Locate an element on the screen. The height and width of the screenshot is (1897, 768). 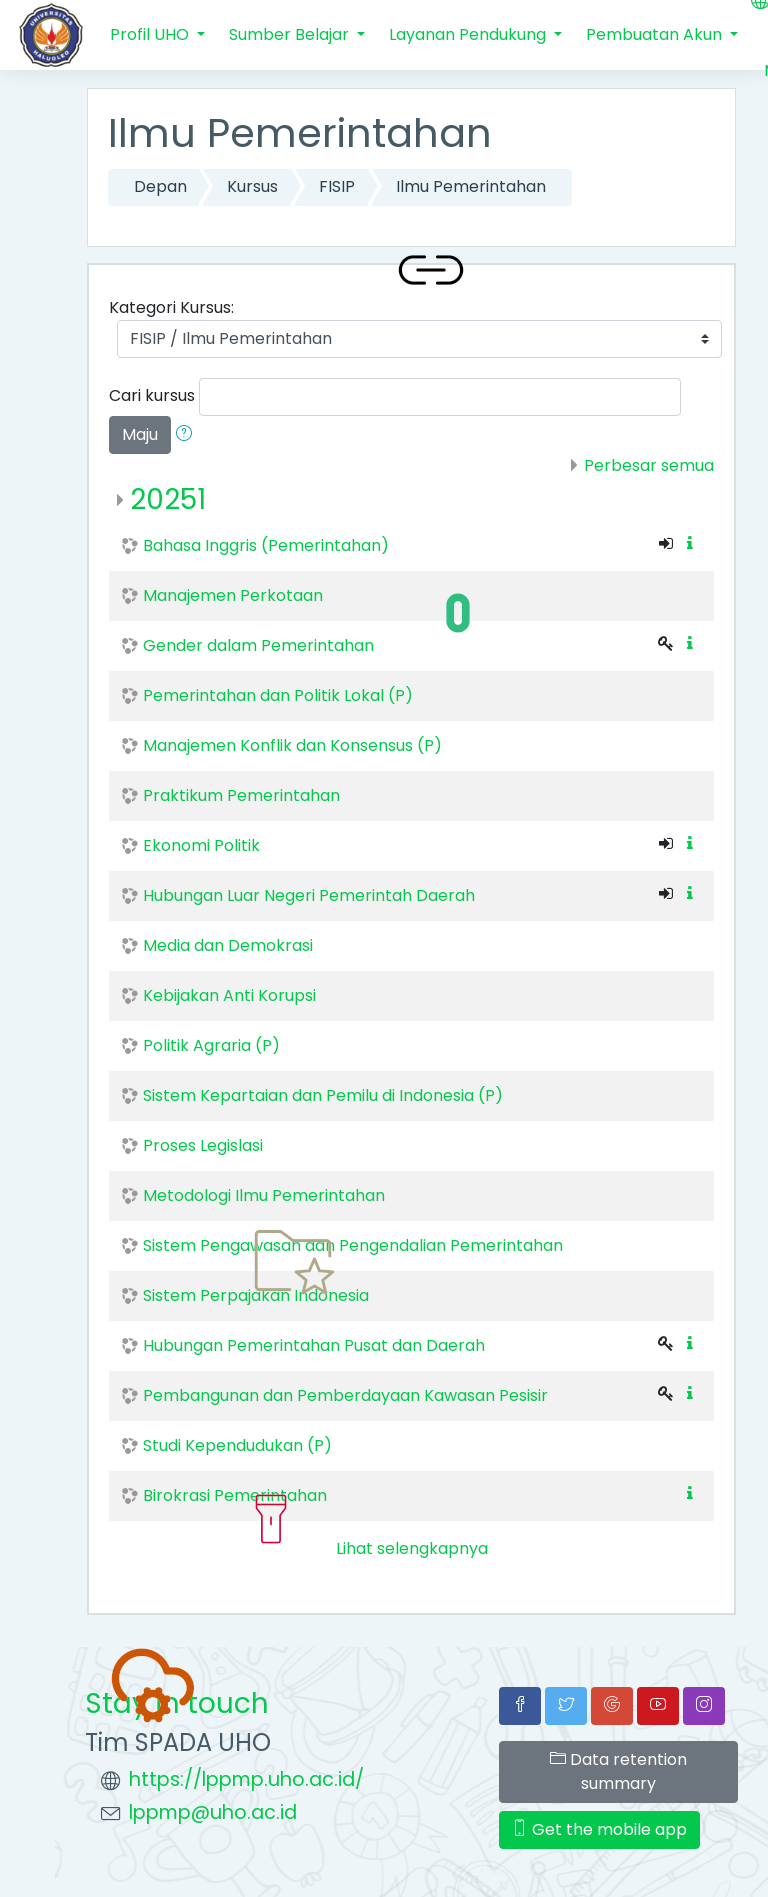
toggle flashlight on or off is located at coordinates (271, 1519).